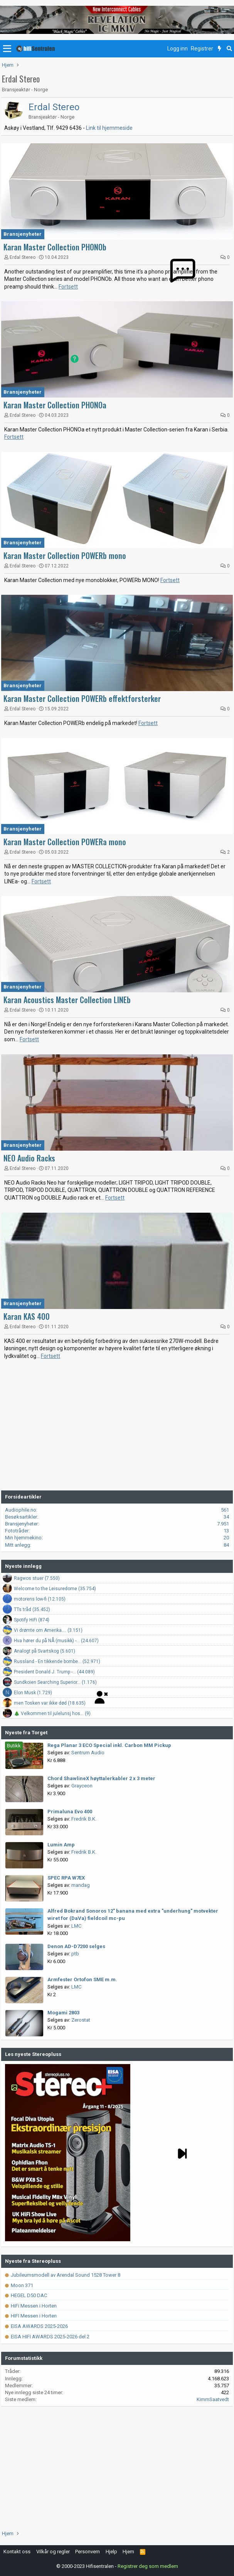 The width and height of the screenshot is (234, 2576). What do you see at coordinates (74, 359) in the screenshot?
I see `access help or support information` at bounding box center [74, 359].